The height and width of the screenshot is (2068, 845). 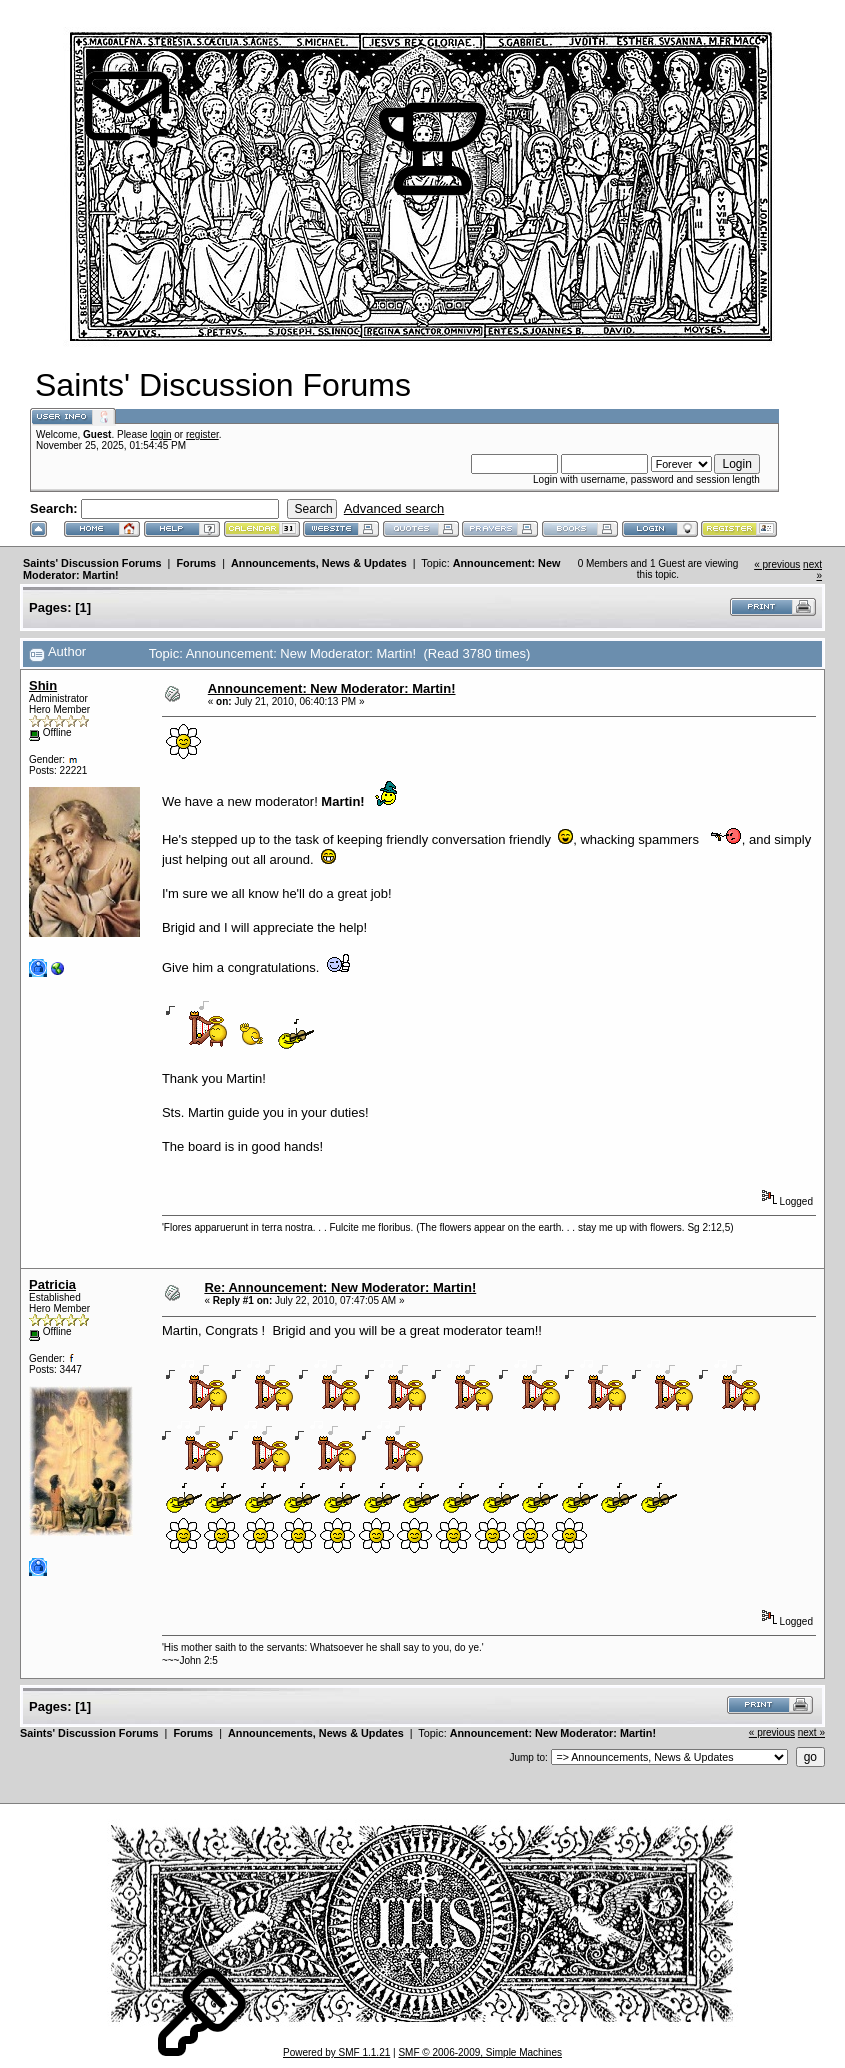 I want to click on compose a new email, so click(x=127, y=106).